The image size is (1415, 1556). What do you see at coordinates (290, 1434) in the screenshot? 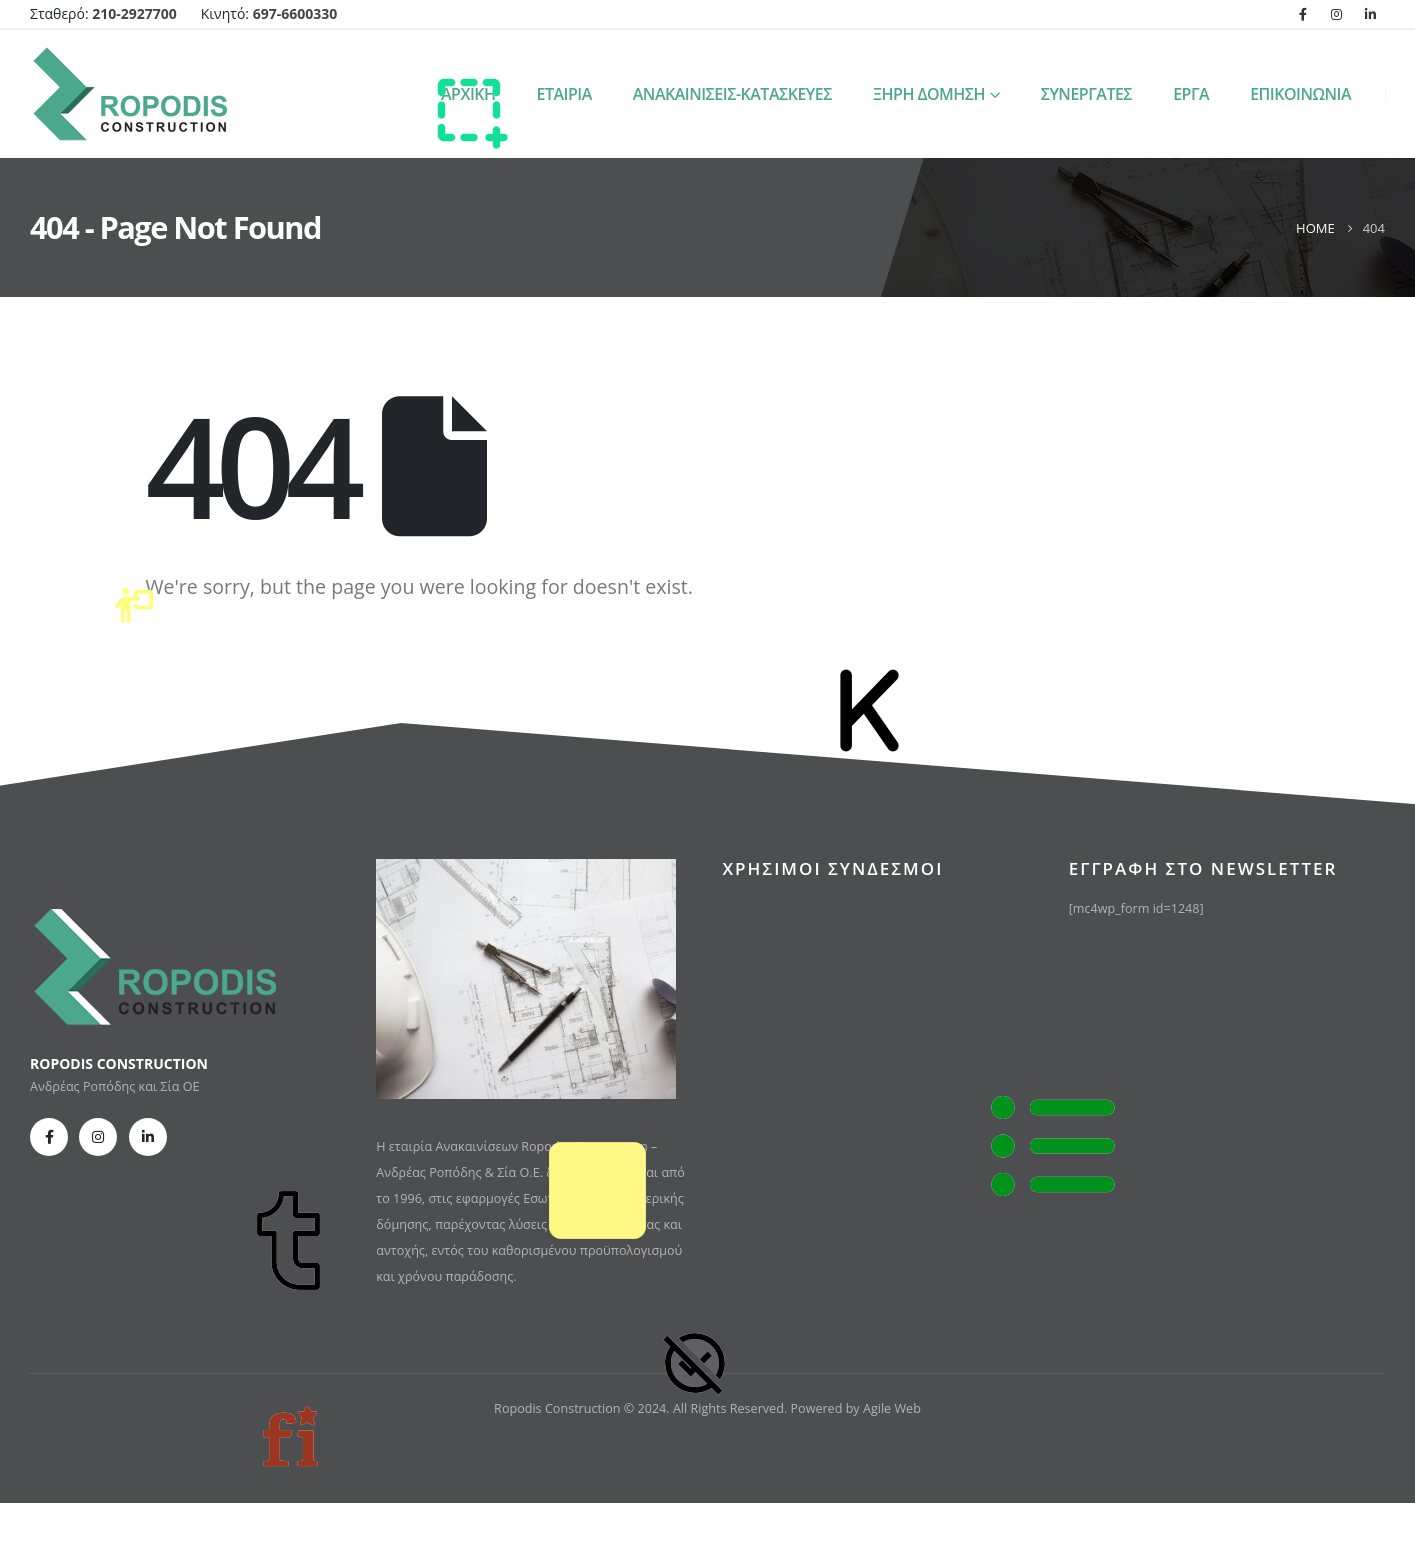
I see `fonticons brand logo` at bounding box center [290, 1434].